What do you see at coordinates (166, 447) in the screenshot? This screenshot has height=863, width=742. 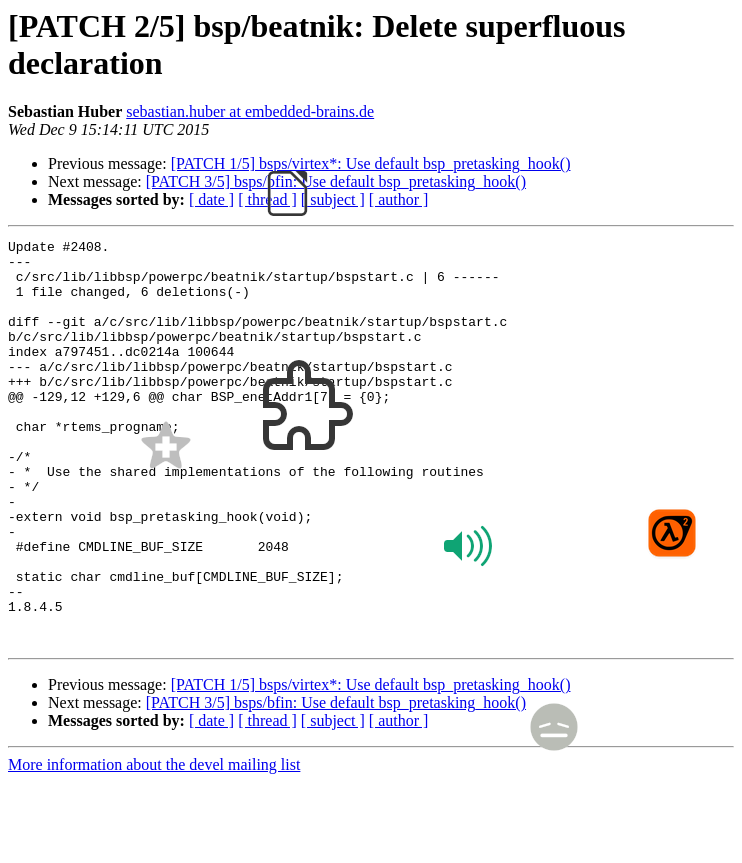 I see `add to favorites` at bounding box center [166, 447].